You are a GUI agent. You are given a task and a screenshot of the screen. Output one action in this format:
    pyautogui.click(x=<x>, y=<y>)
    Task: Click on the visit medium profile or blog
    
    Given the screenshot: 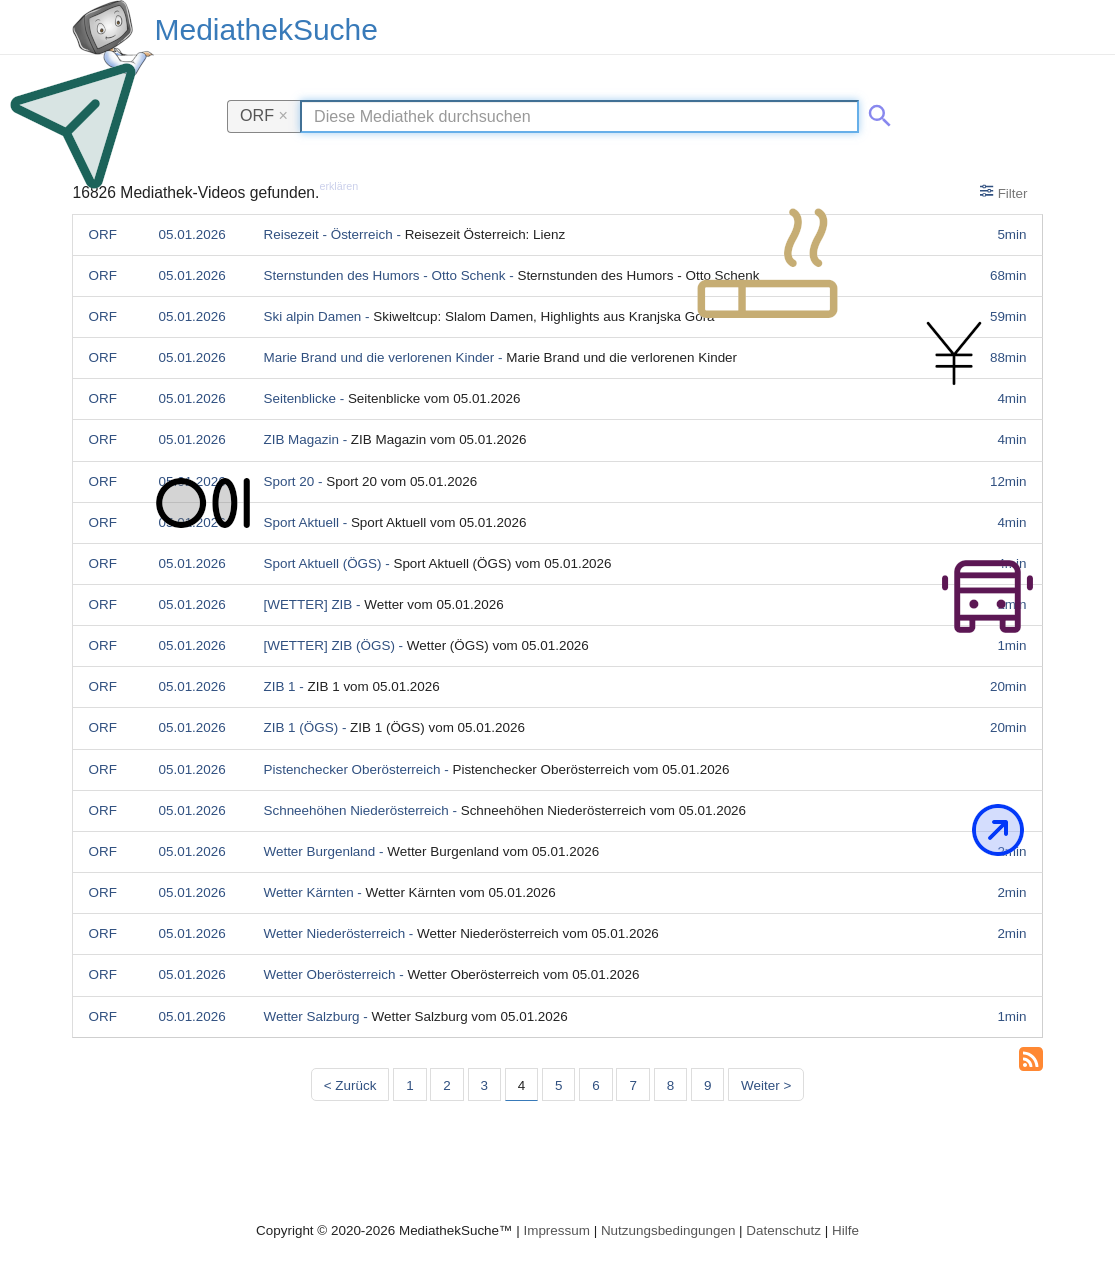 What is the action you would take?
    pyautogui.click(x=203, y=503)
    